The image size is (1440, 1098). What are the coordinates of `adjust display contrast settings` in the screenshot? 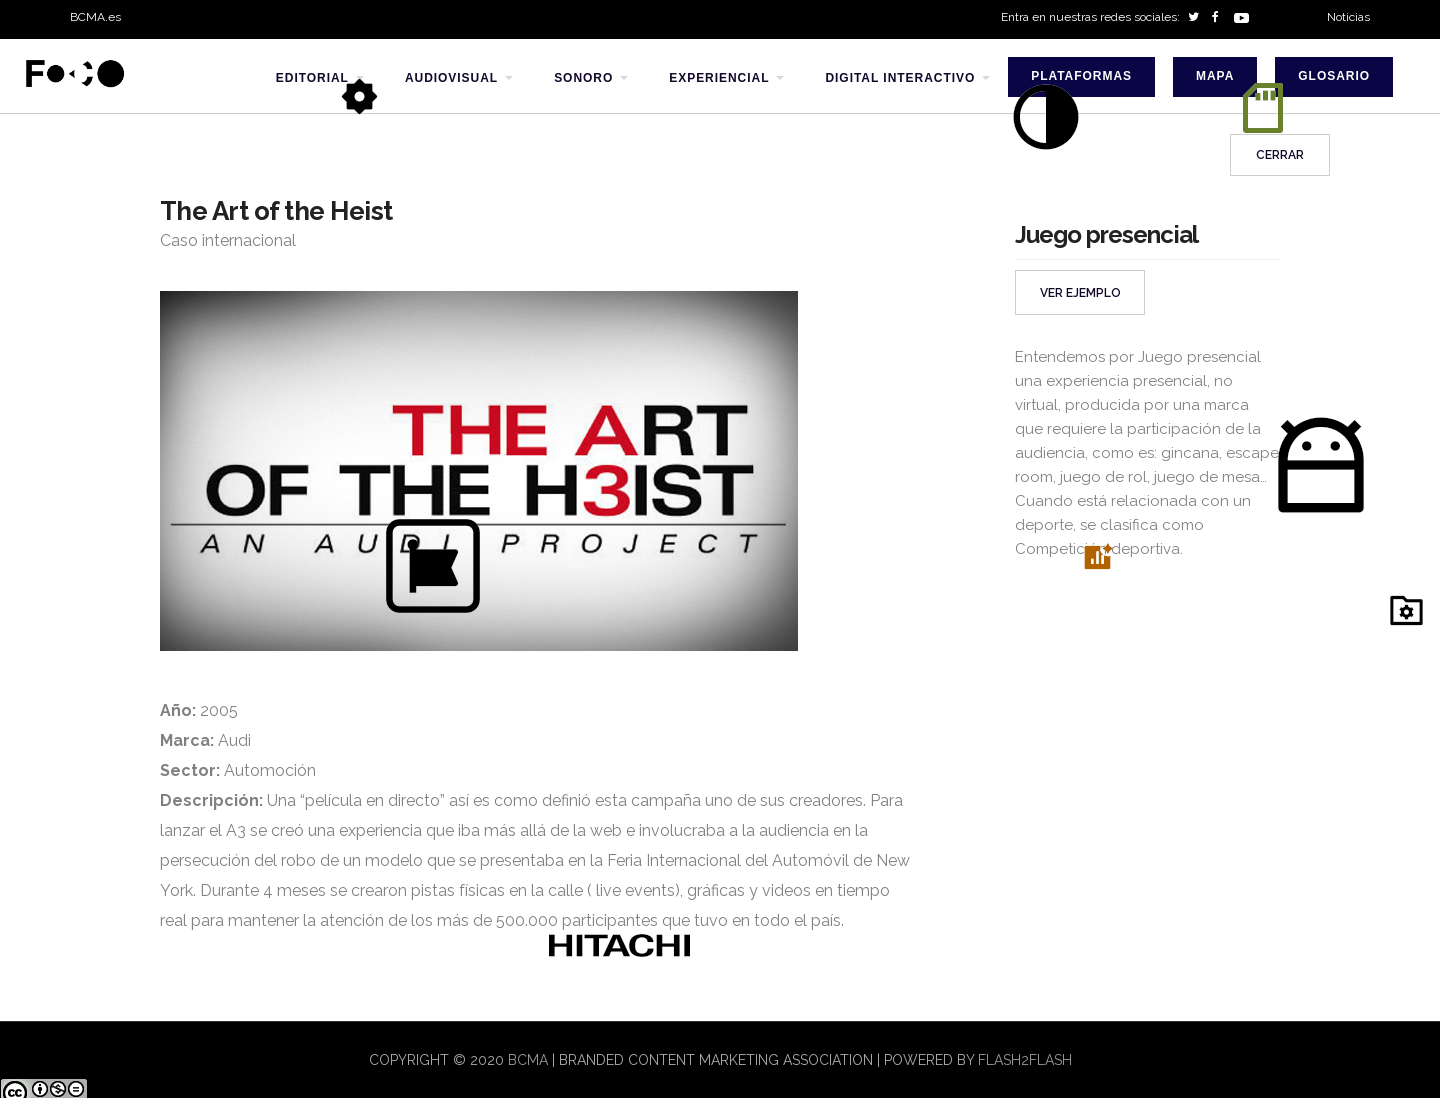 It's located at (1046, 117).